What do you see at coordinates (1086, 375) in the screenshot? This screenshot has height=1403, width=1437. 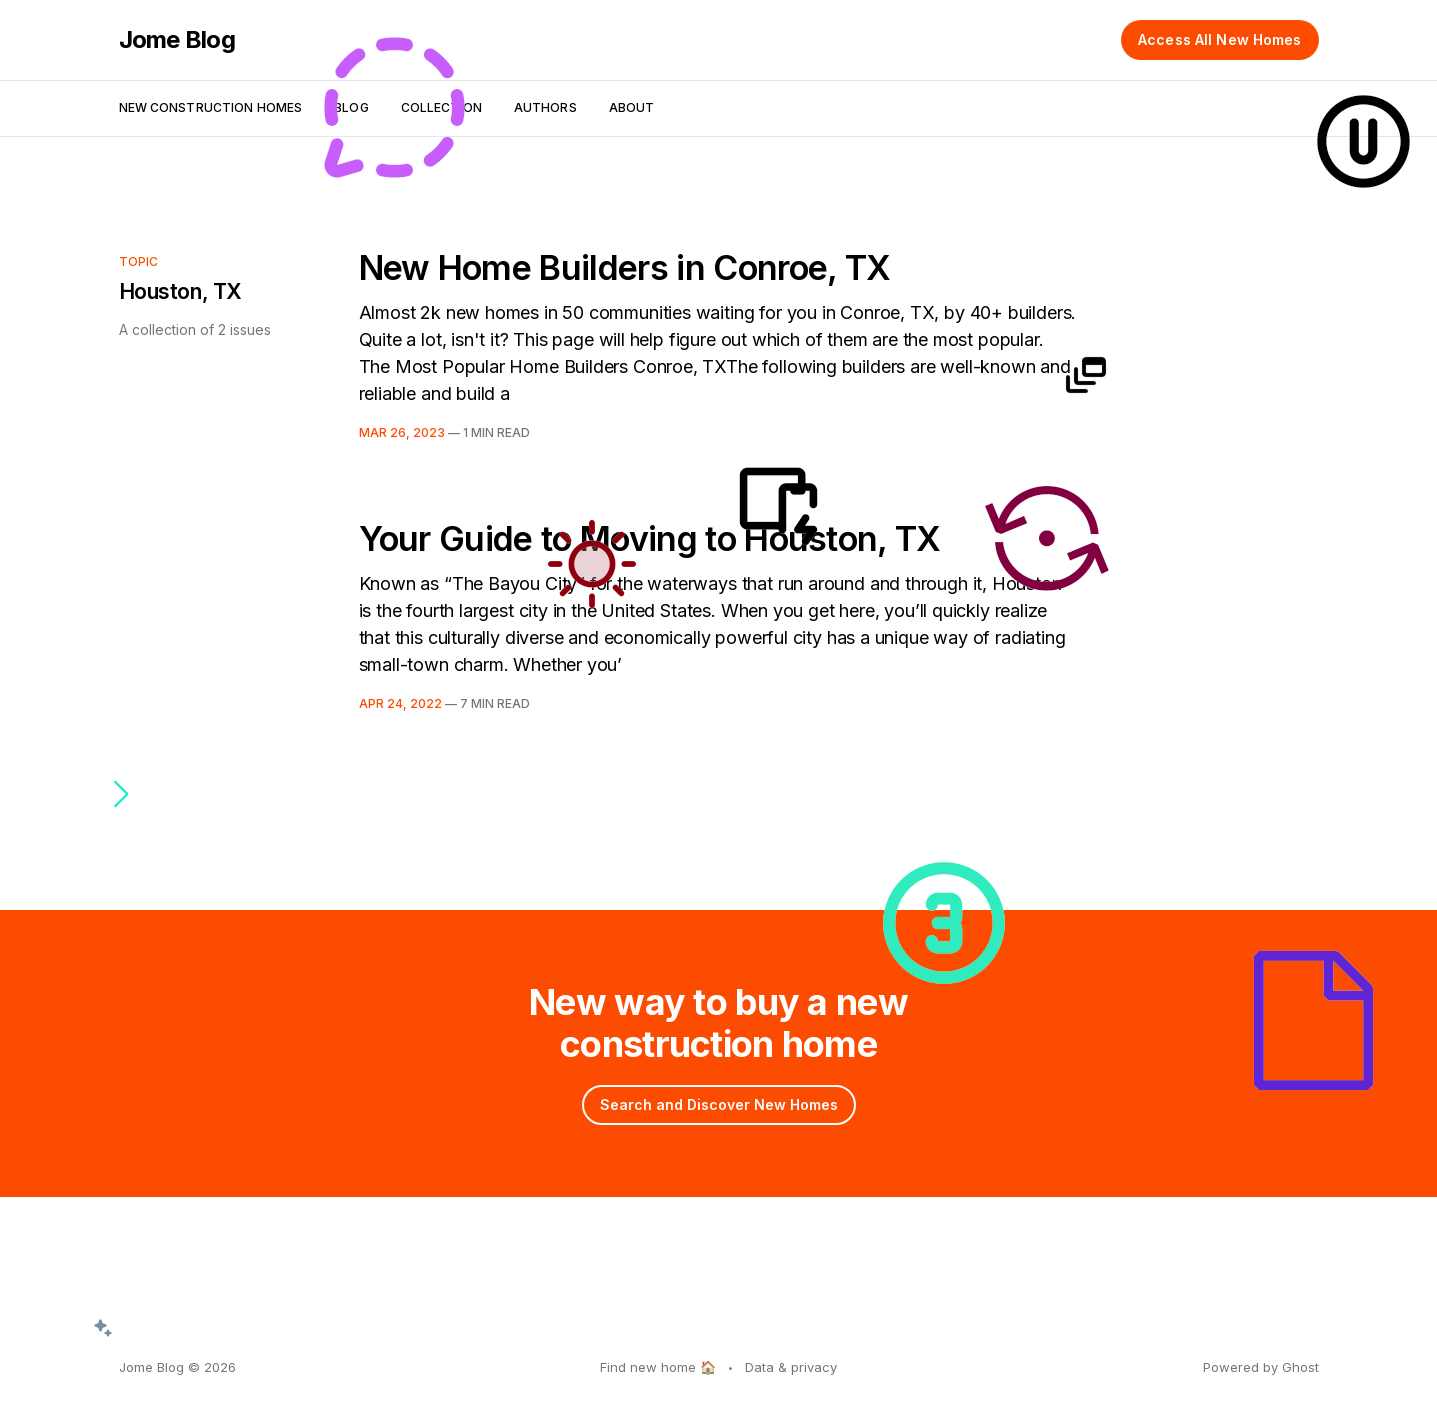 I see `view dynamic or stacked content feed` at bounding box center [1086, 375].